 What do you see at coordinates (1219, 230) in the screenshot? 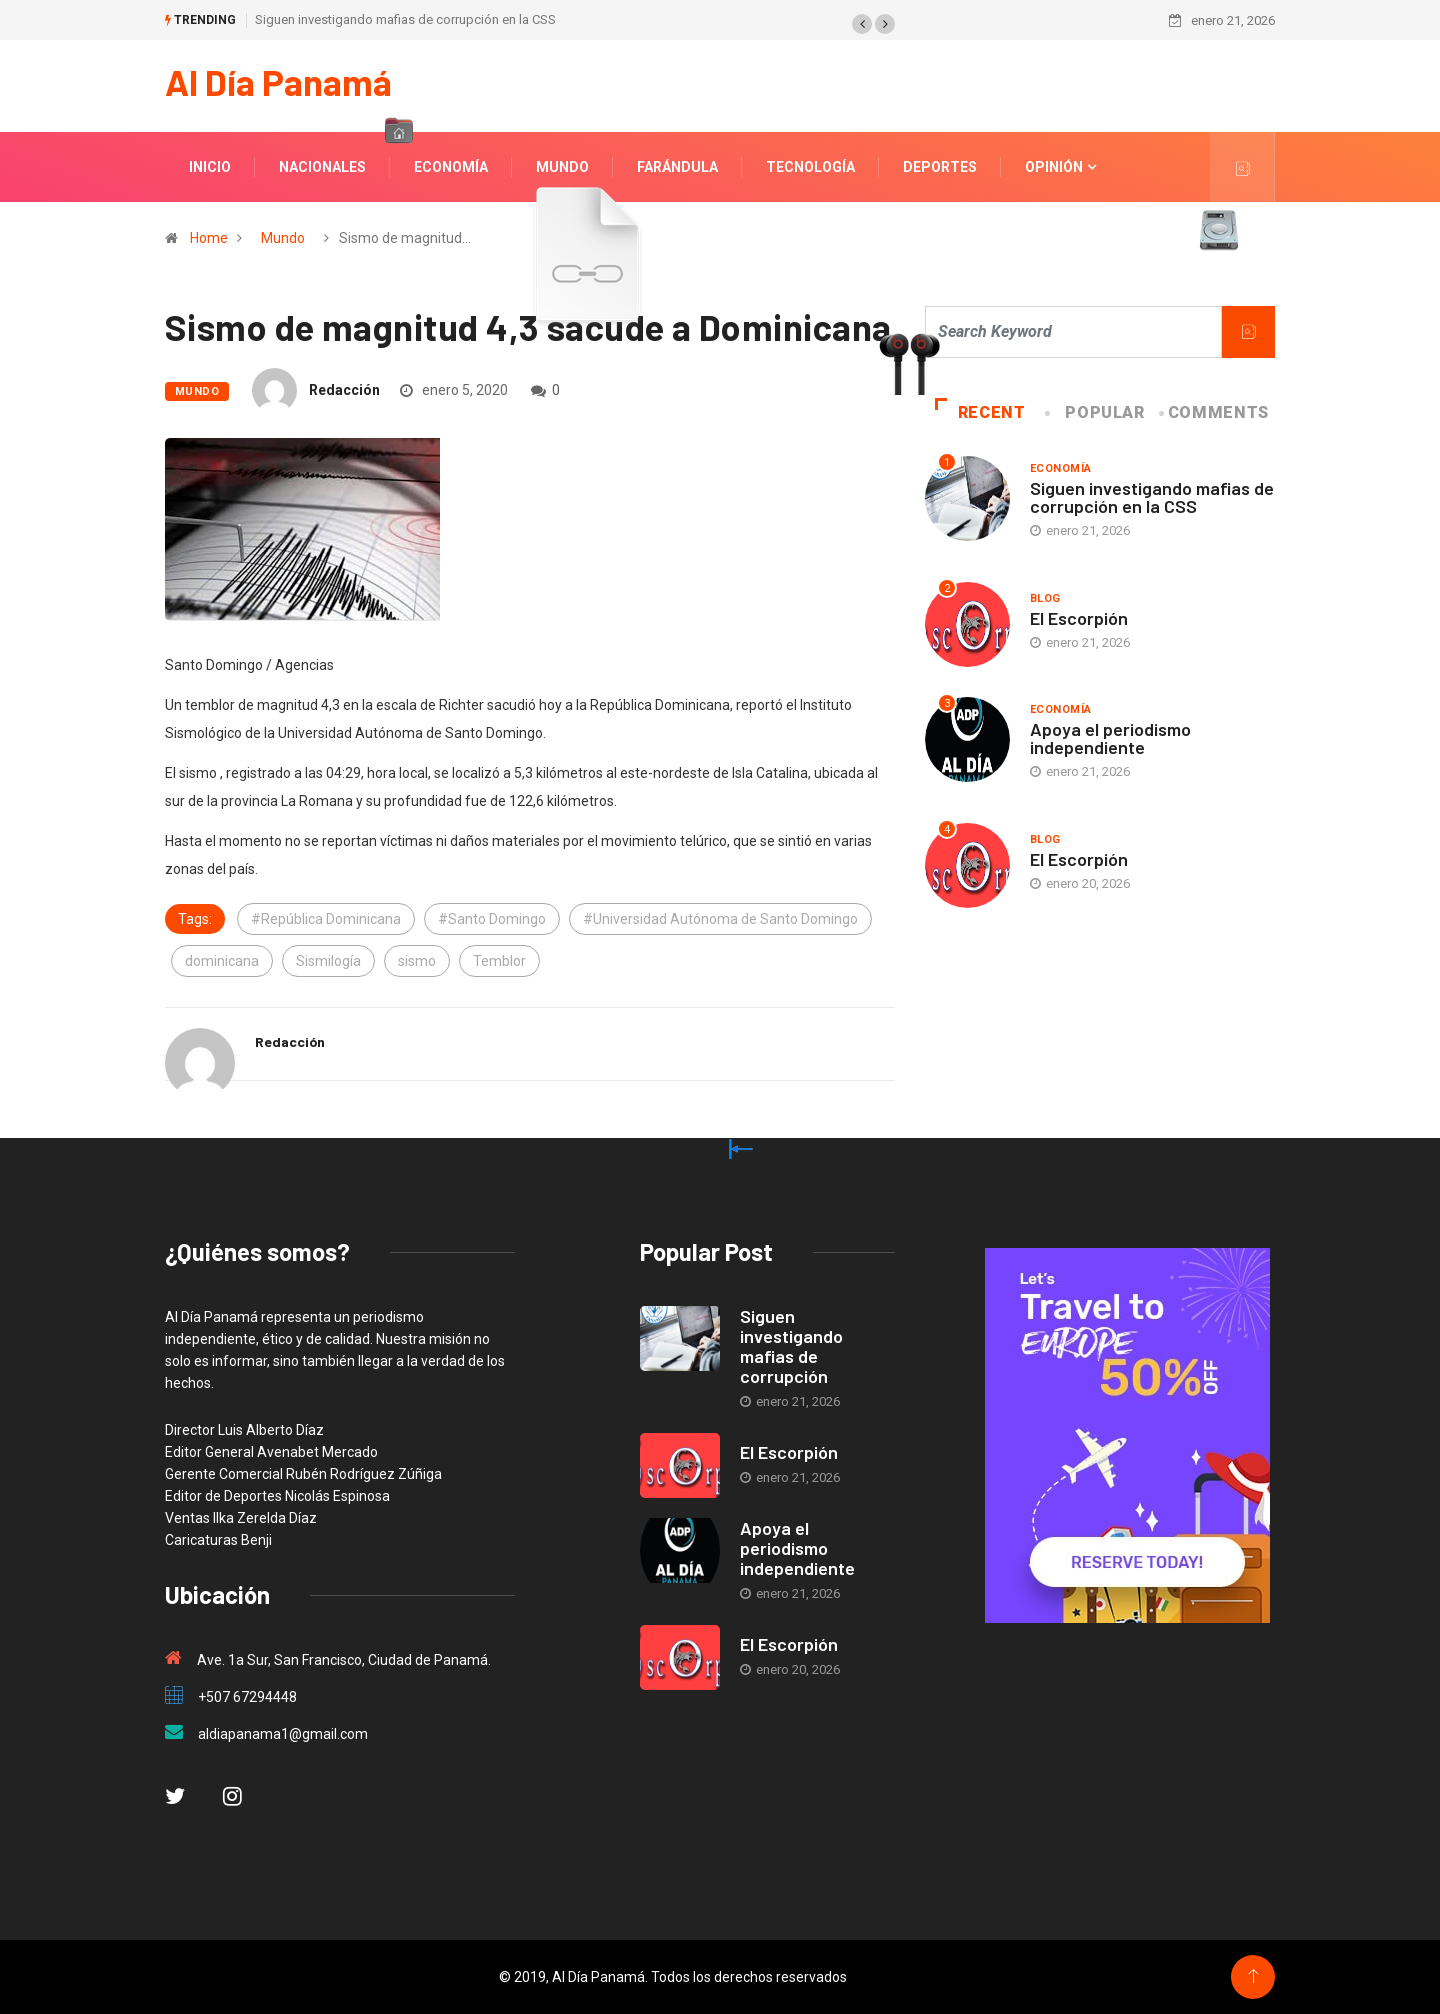
I see `access local hard drive storage` at bounding box center [1219, 230].